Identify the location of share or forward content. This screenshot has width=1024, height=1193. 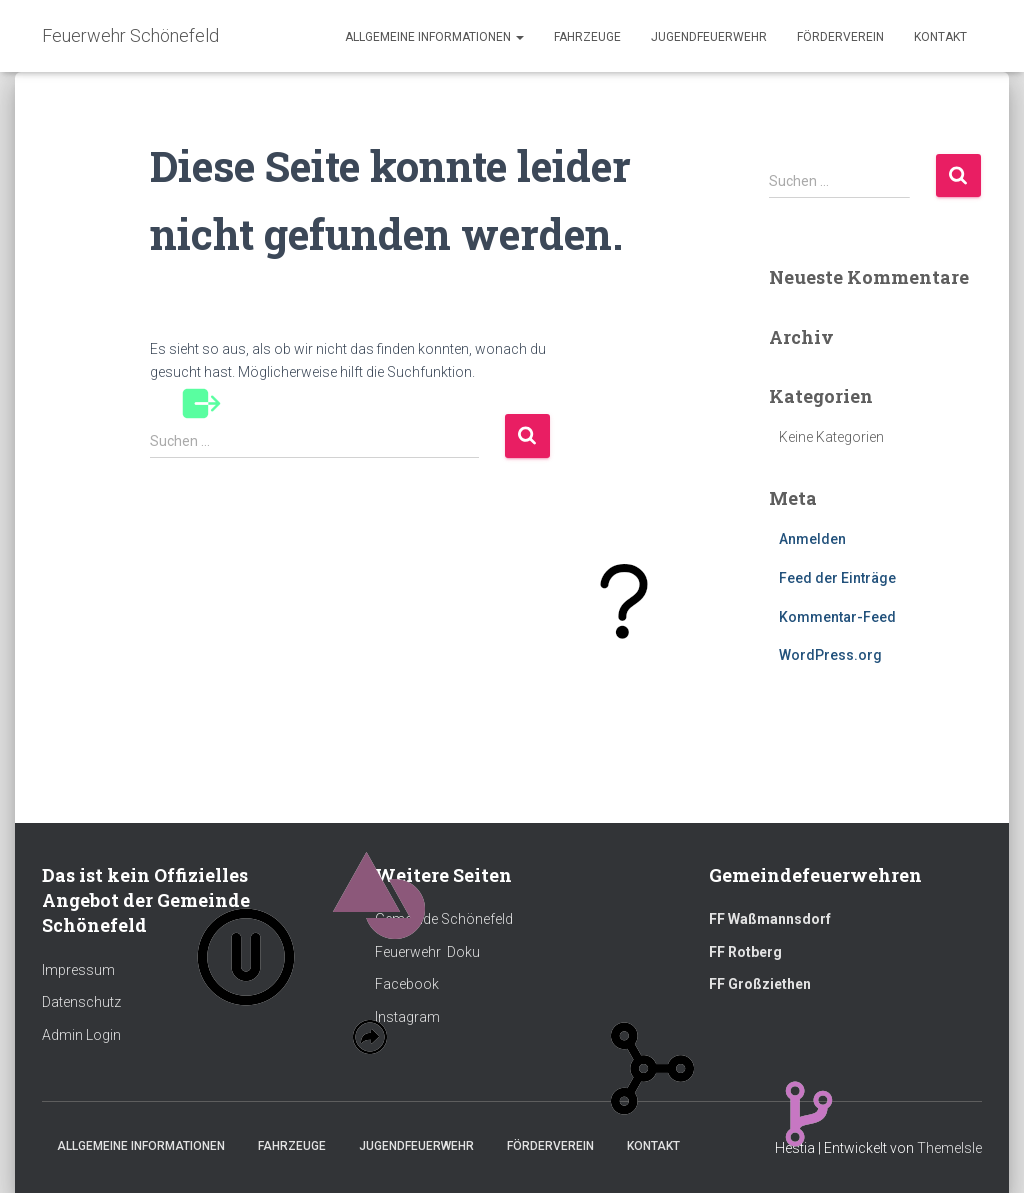
(370, 1037).